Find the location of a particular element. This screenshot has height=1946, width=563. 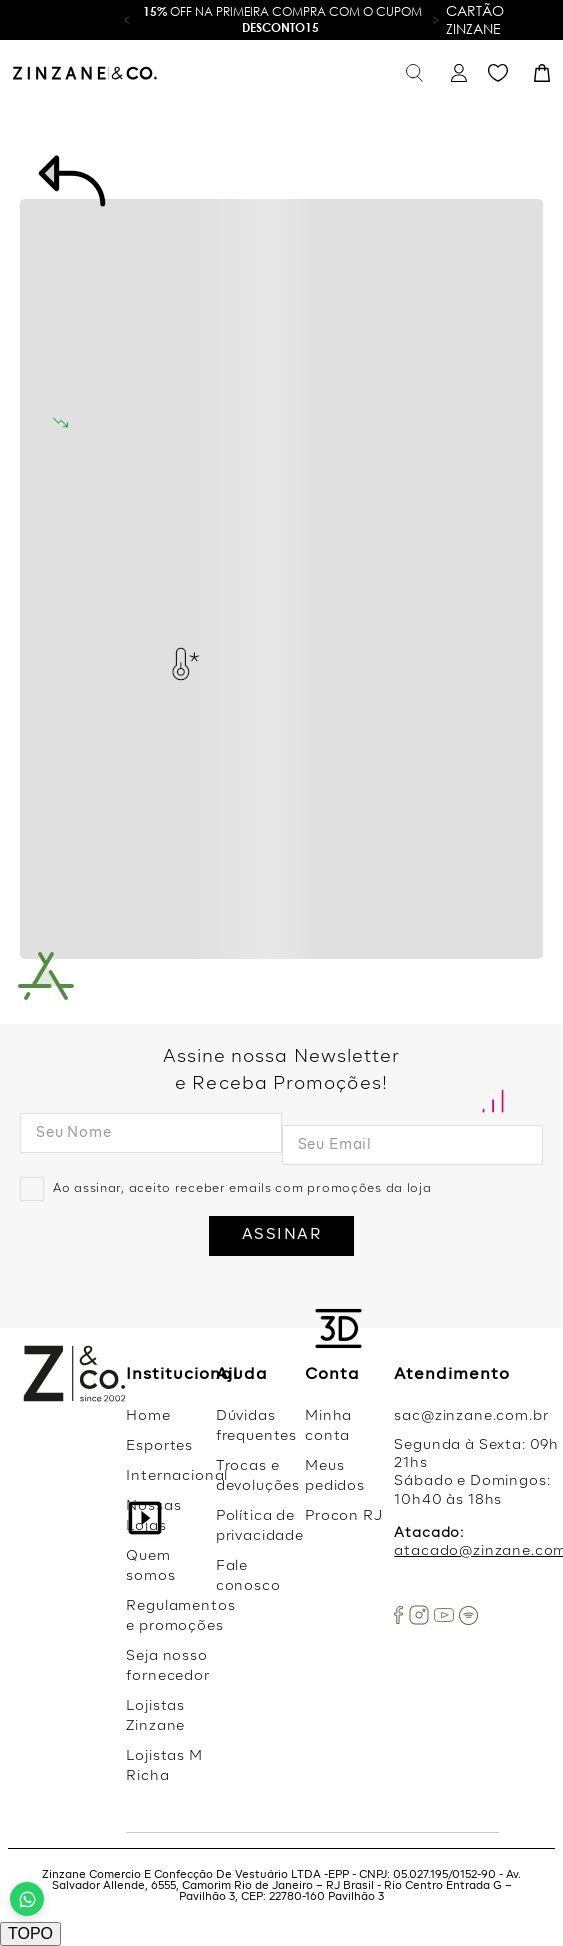

switch to 3D view mode is located at coordinates (338, 1328).